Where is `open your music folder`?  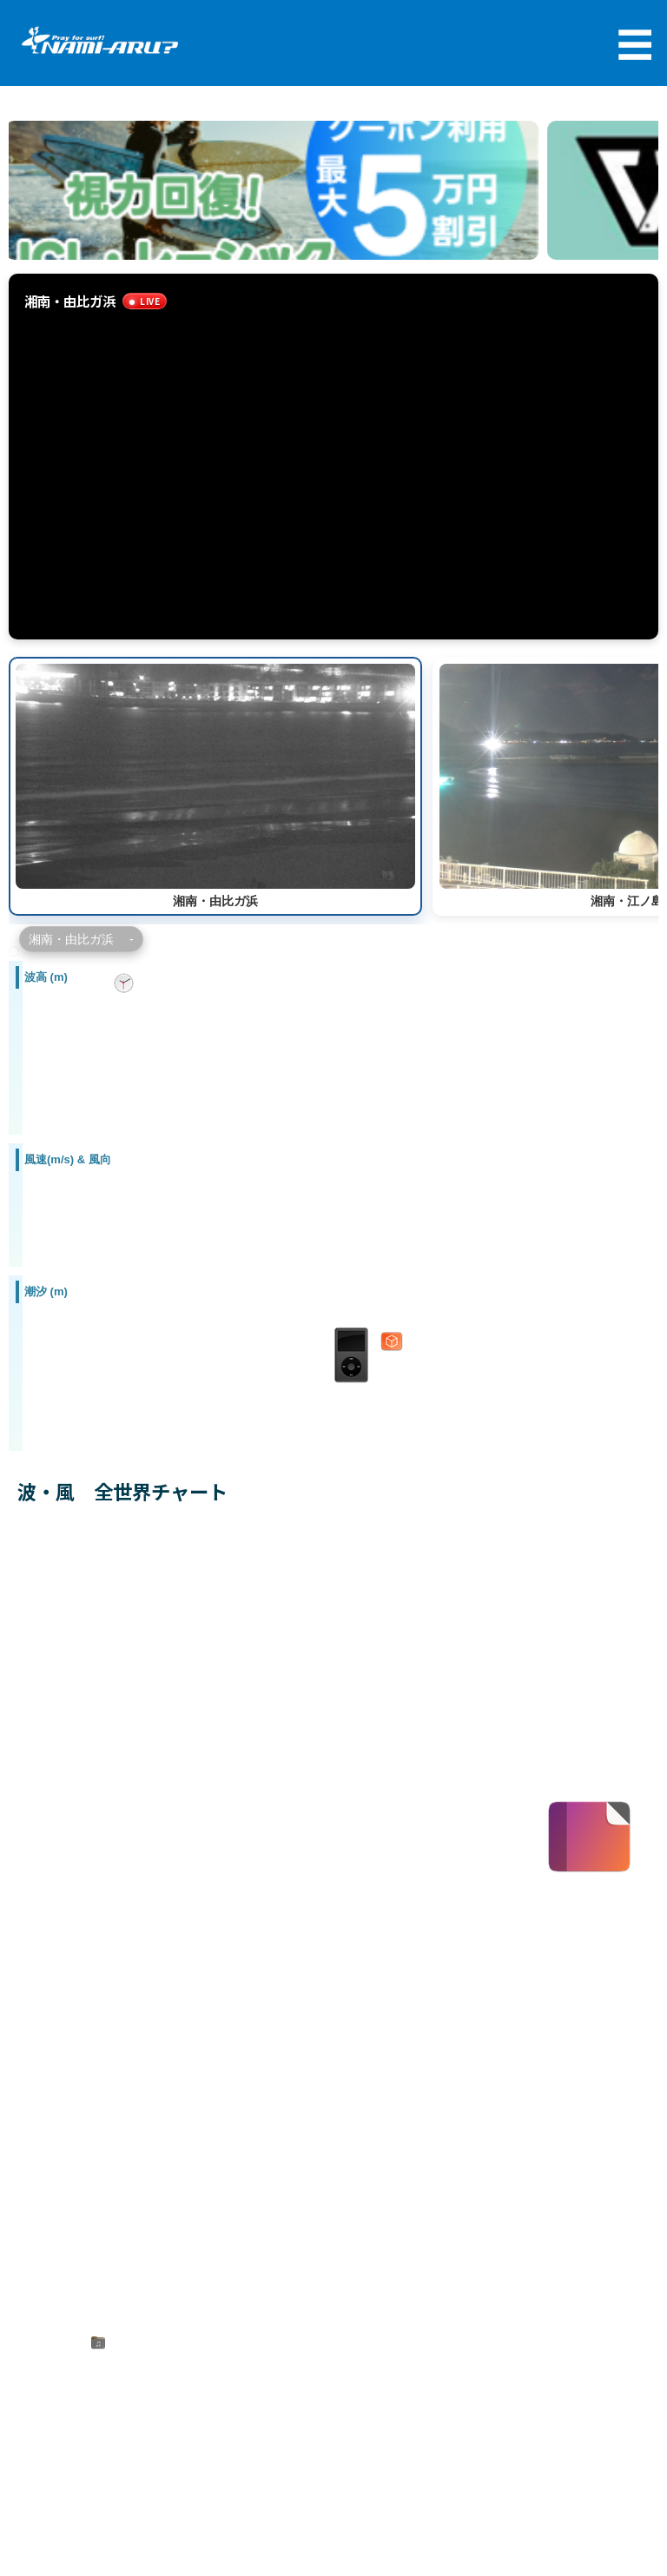 open your music folder is located at coordinates (98, 2342).